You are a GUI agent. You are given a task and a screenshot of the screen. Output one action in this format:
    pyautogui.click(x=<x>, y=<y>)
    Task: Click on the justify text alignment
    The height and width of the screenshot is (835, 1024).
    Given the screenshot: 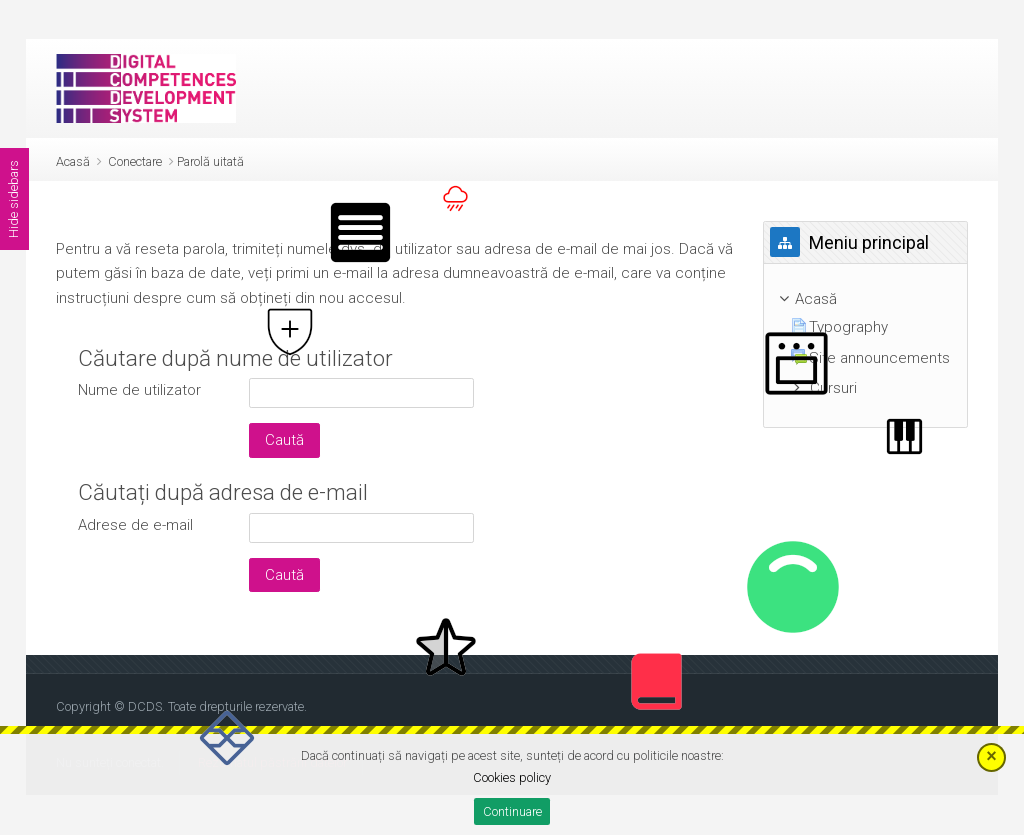 What is the action you would take?
    pyautogui.click(x=360, y=232)
    